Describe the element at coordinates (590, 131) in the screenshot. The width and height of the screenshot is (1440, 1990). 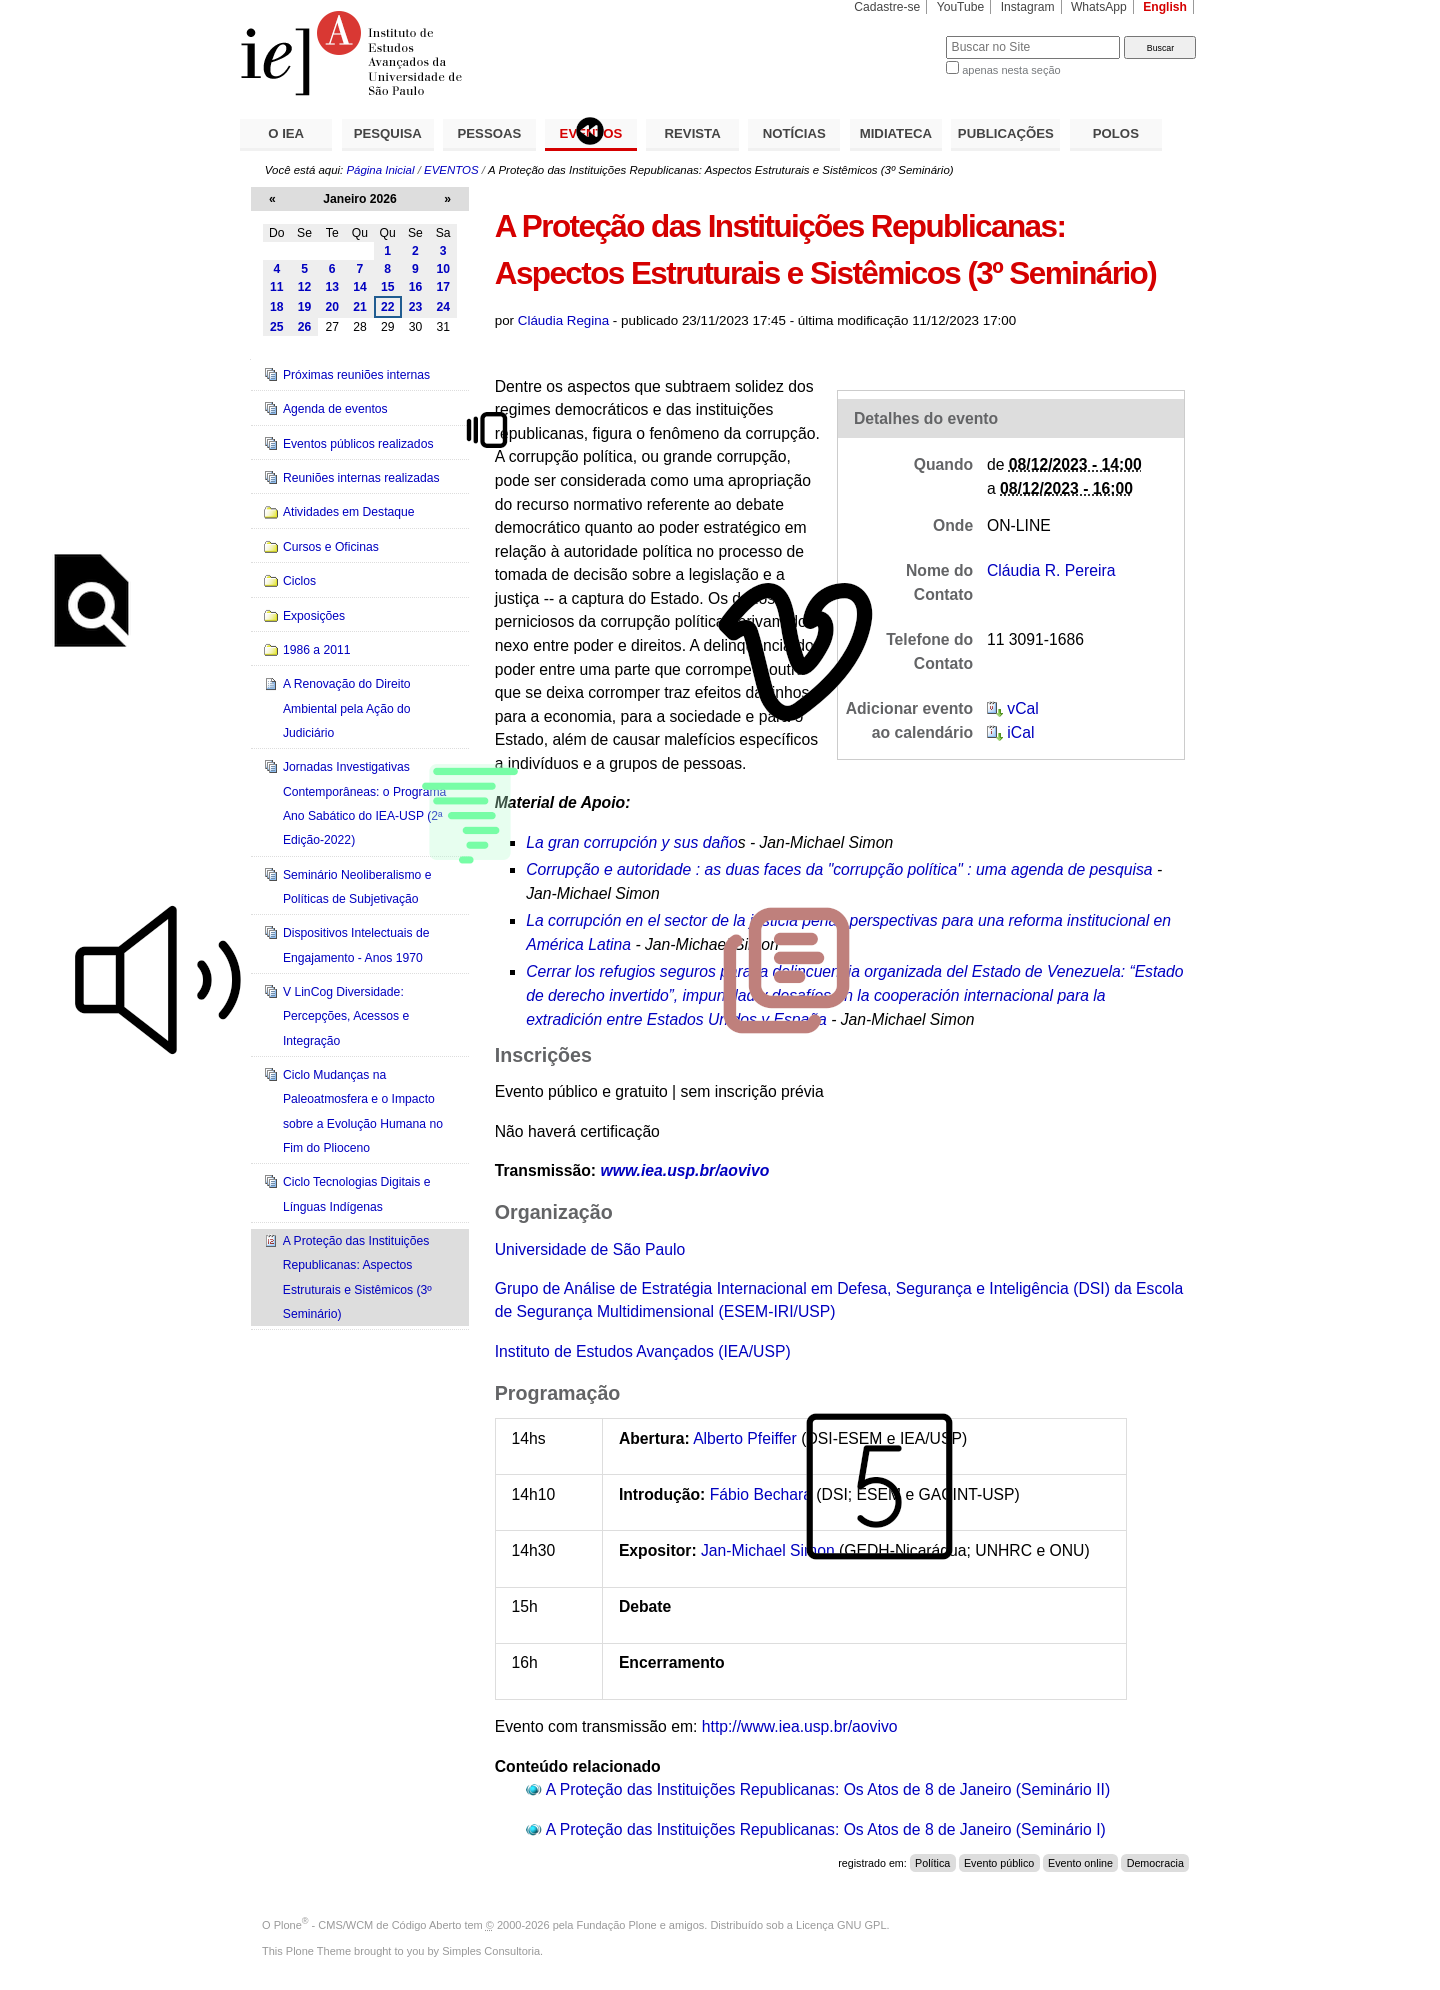
I see `rewind or skip backward in media playback` at that location.